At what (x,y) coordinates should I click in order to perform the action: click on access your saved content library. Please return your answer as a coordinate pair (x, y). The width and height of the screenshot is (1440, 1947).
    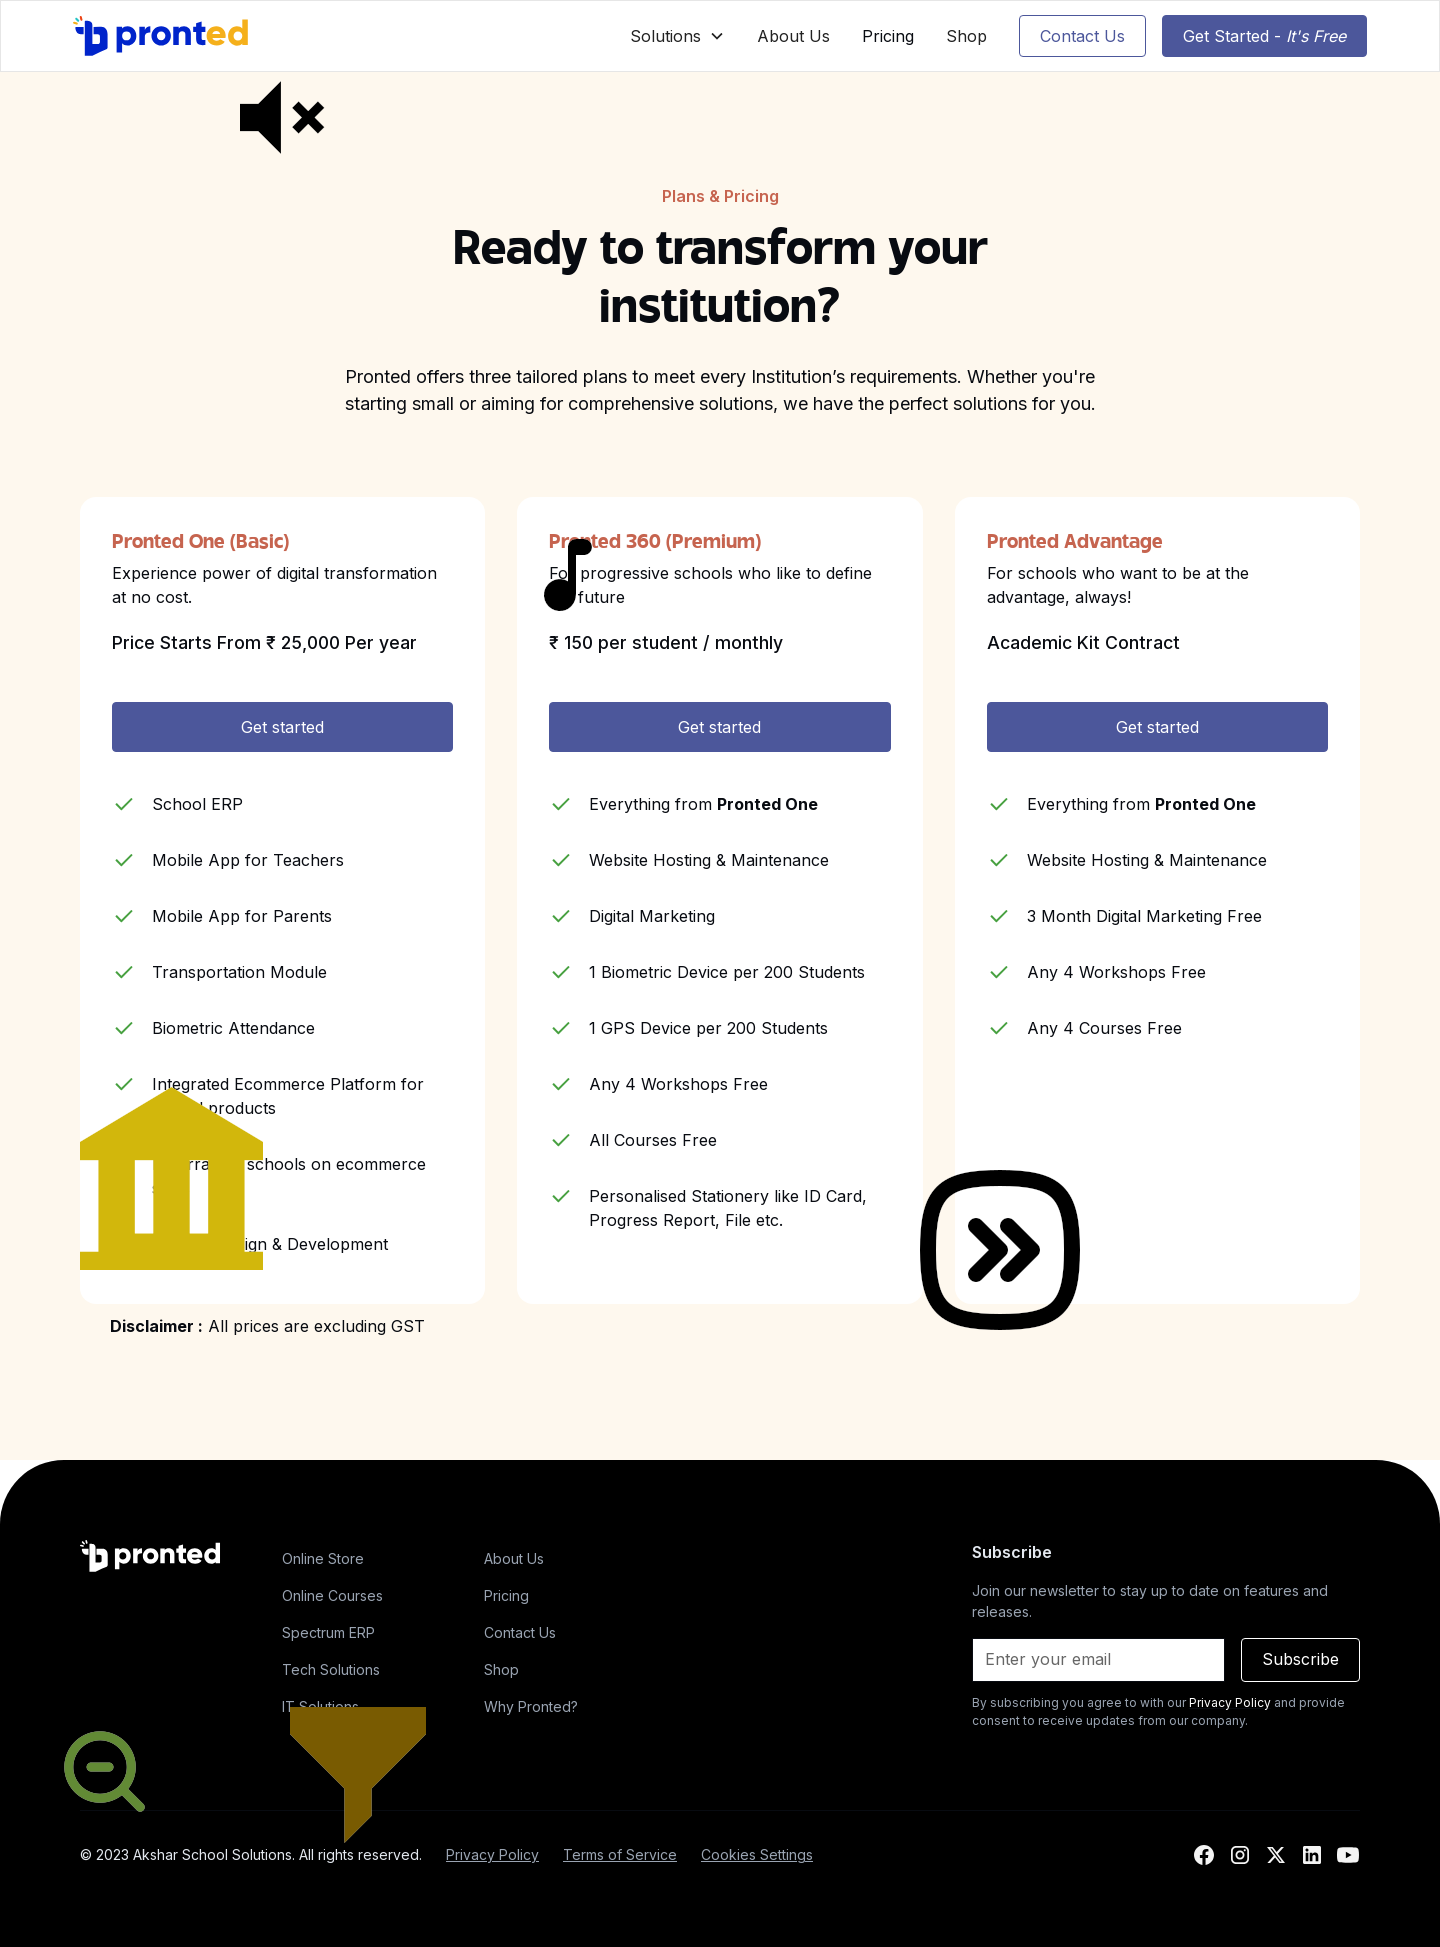
    Looking at the image, I should click on (171, 1178).